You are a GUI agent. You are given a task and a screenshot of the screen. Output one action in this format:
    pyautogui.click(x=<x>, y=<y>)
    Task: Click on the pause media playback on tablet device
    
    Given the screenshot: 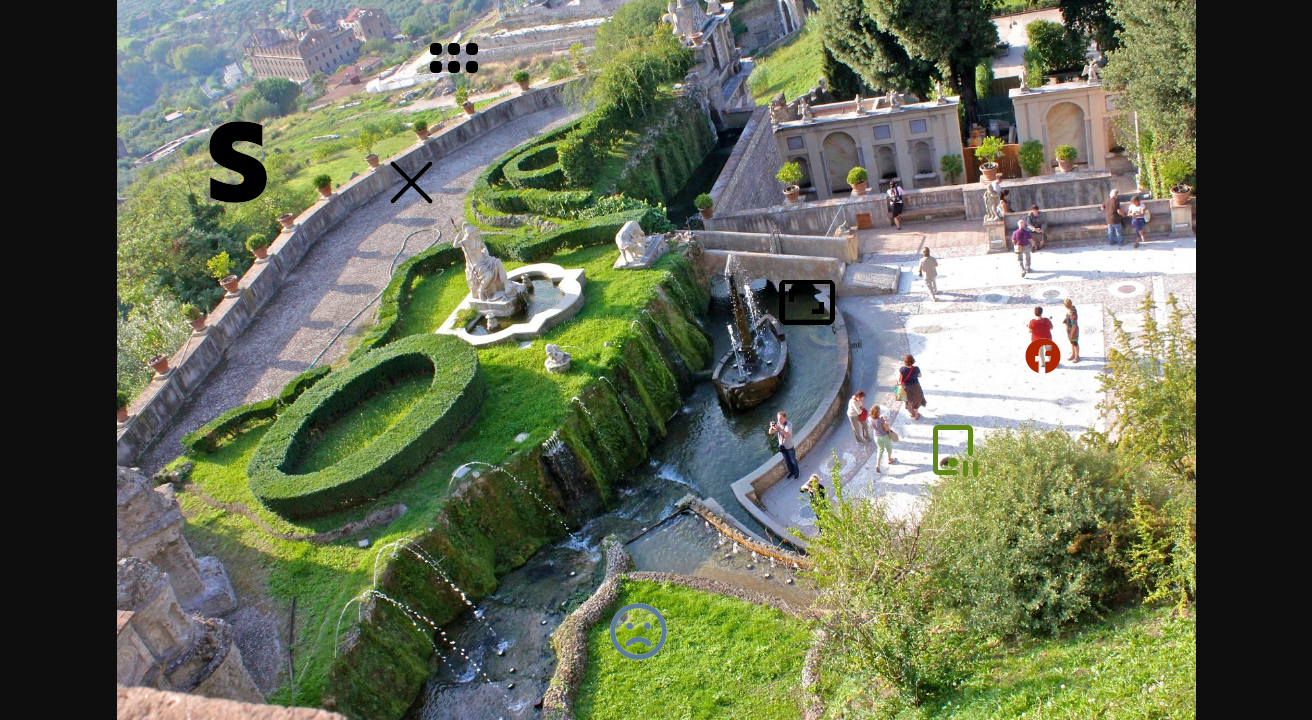 What is the action you would take?
    pyautogui.click(x=953, y=450)
    